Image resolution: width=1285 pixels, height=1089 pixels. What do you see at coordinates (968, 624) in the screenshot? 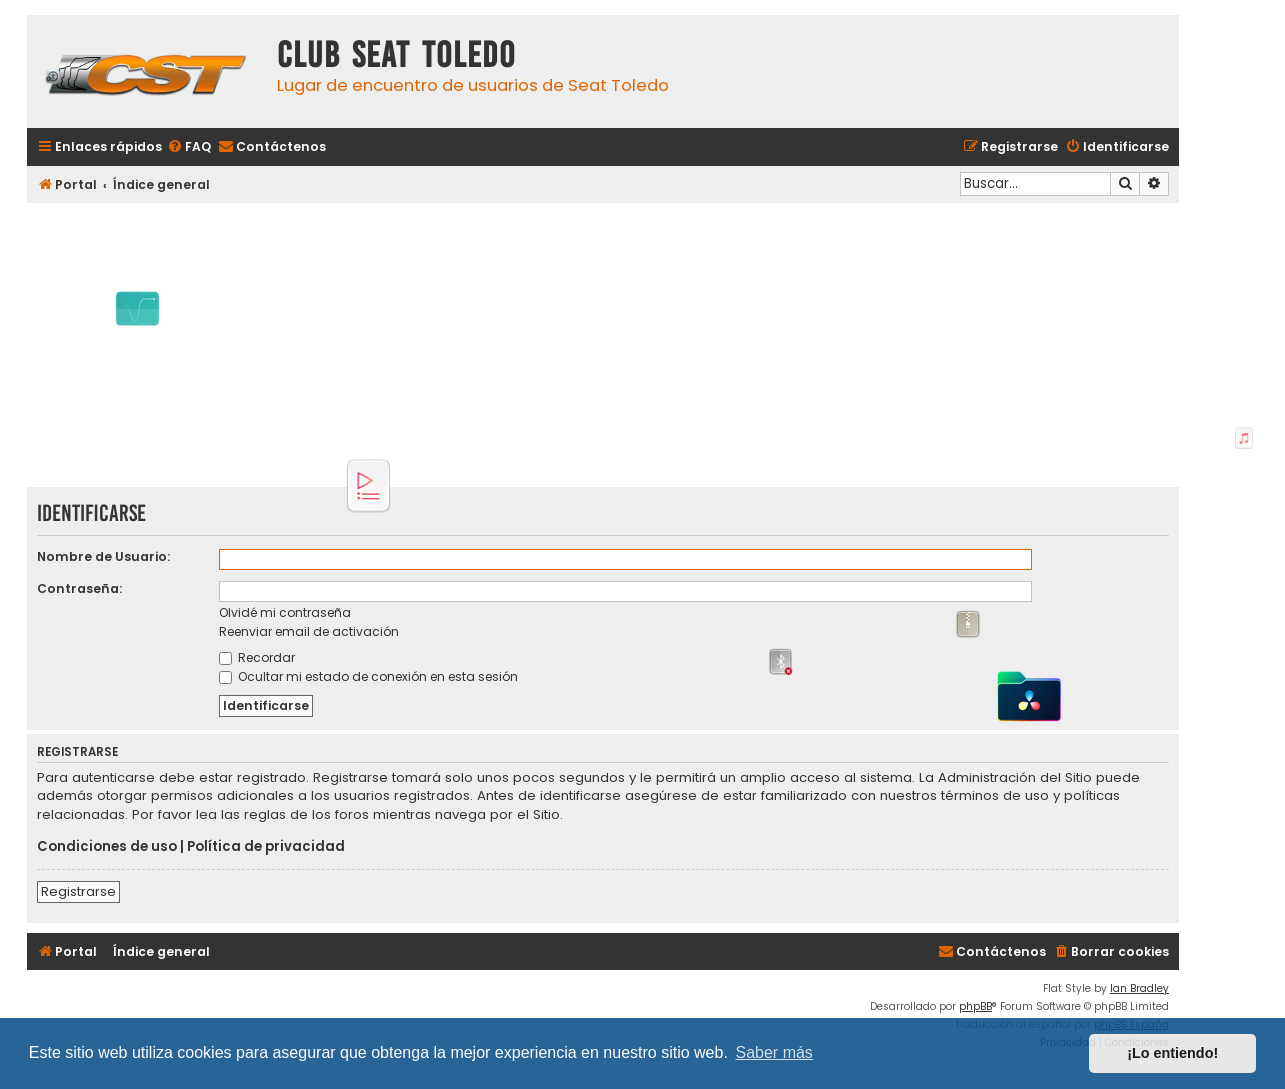
I see `open engrampa archive manager` at bounding box center [968, 624].